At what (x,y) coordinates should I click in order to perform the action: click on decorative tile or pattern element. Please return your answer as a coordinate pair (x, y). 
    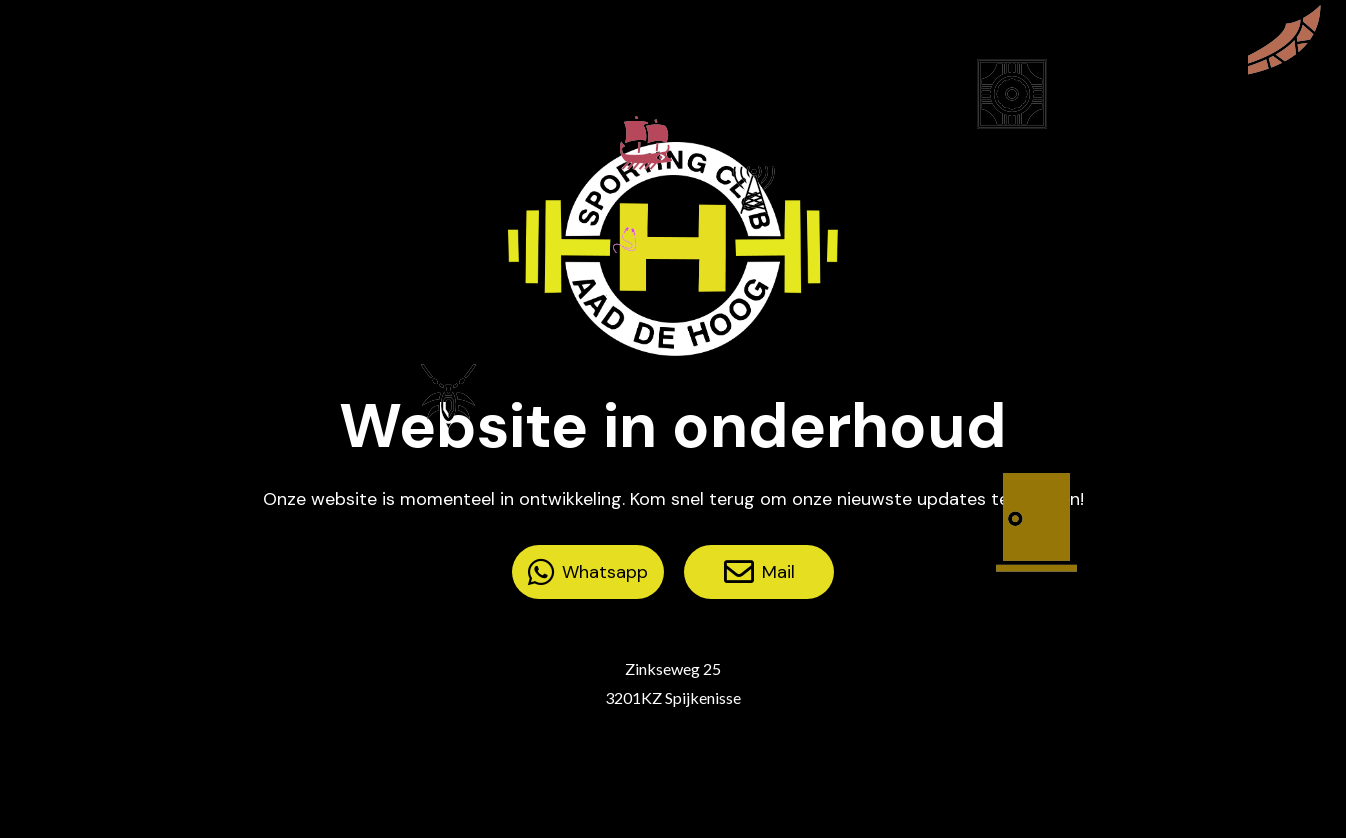
    Looking at the image, I should click on (1012, 94).